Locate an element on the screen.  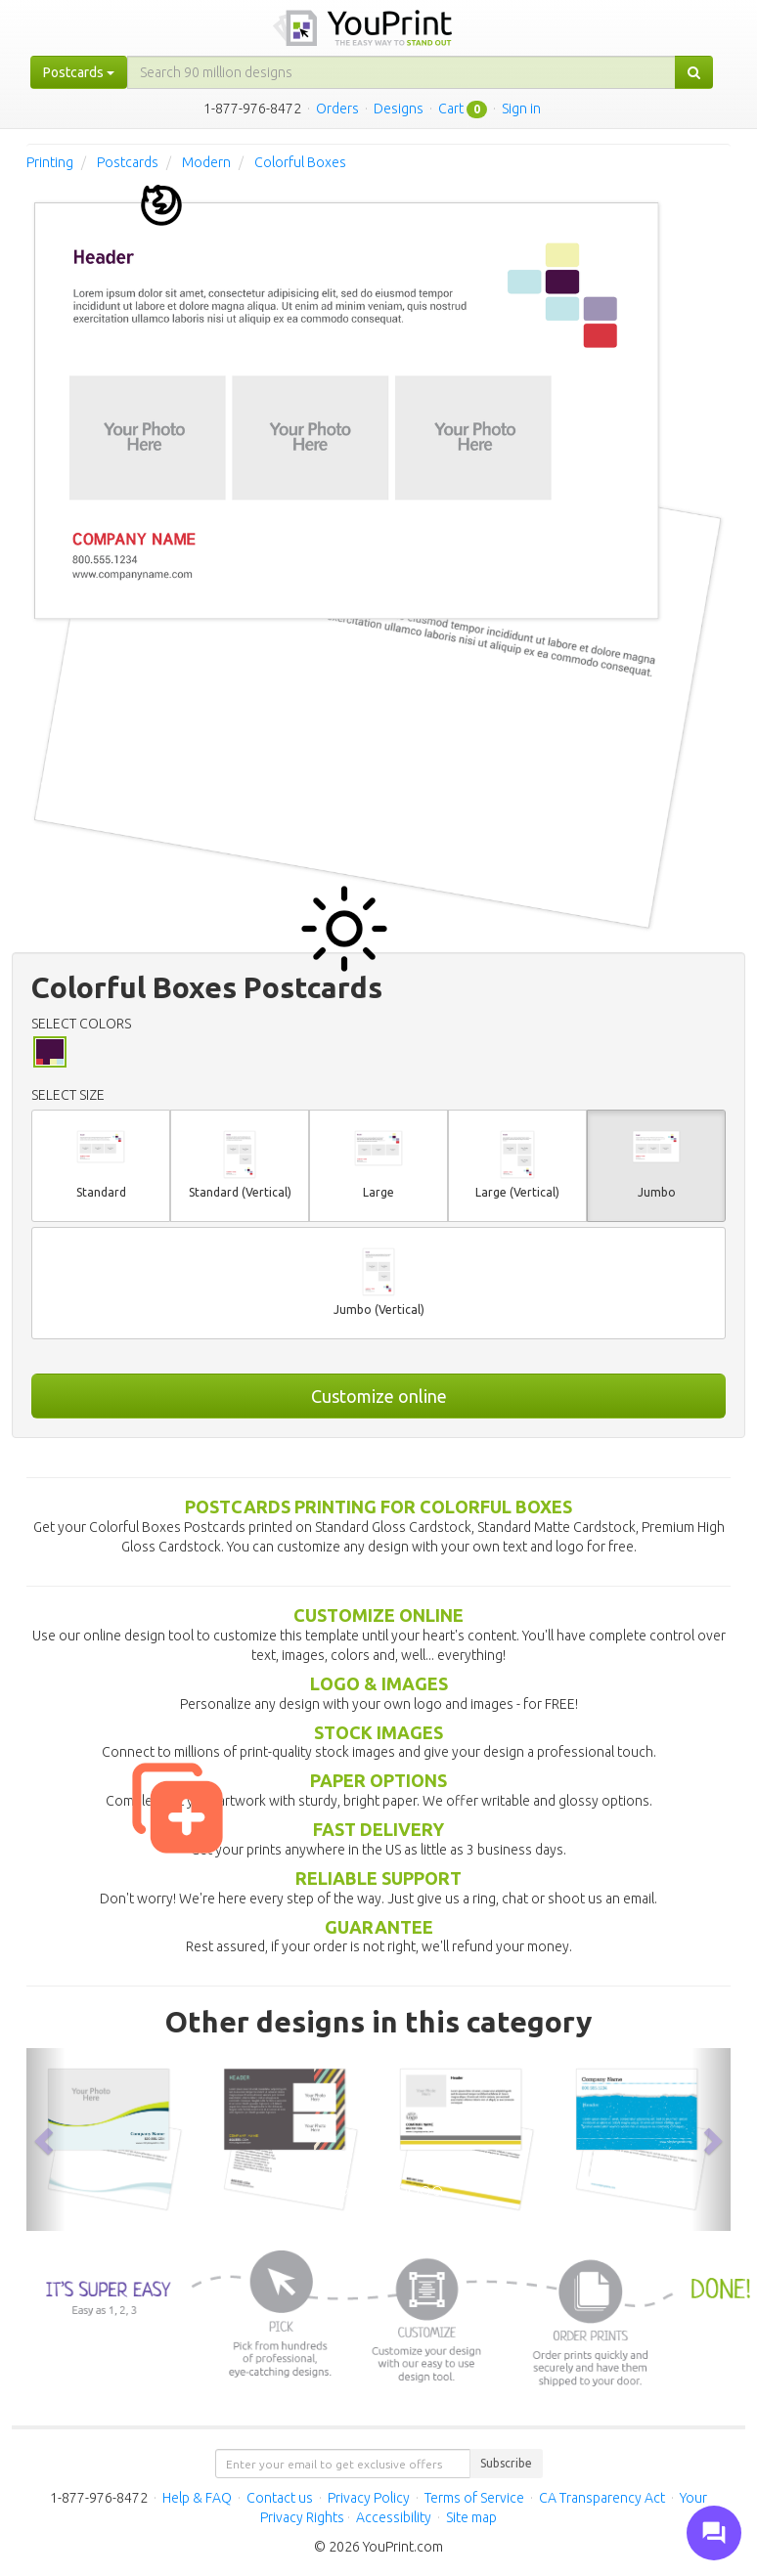
open link in Firefox browser is located at coordinates (161, 205).